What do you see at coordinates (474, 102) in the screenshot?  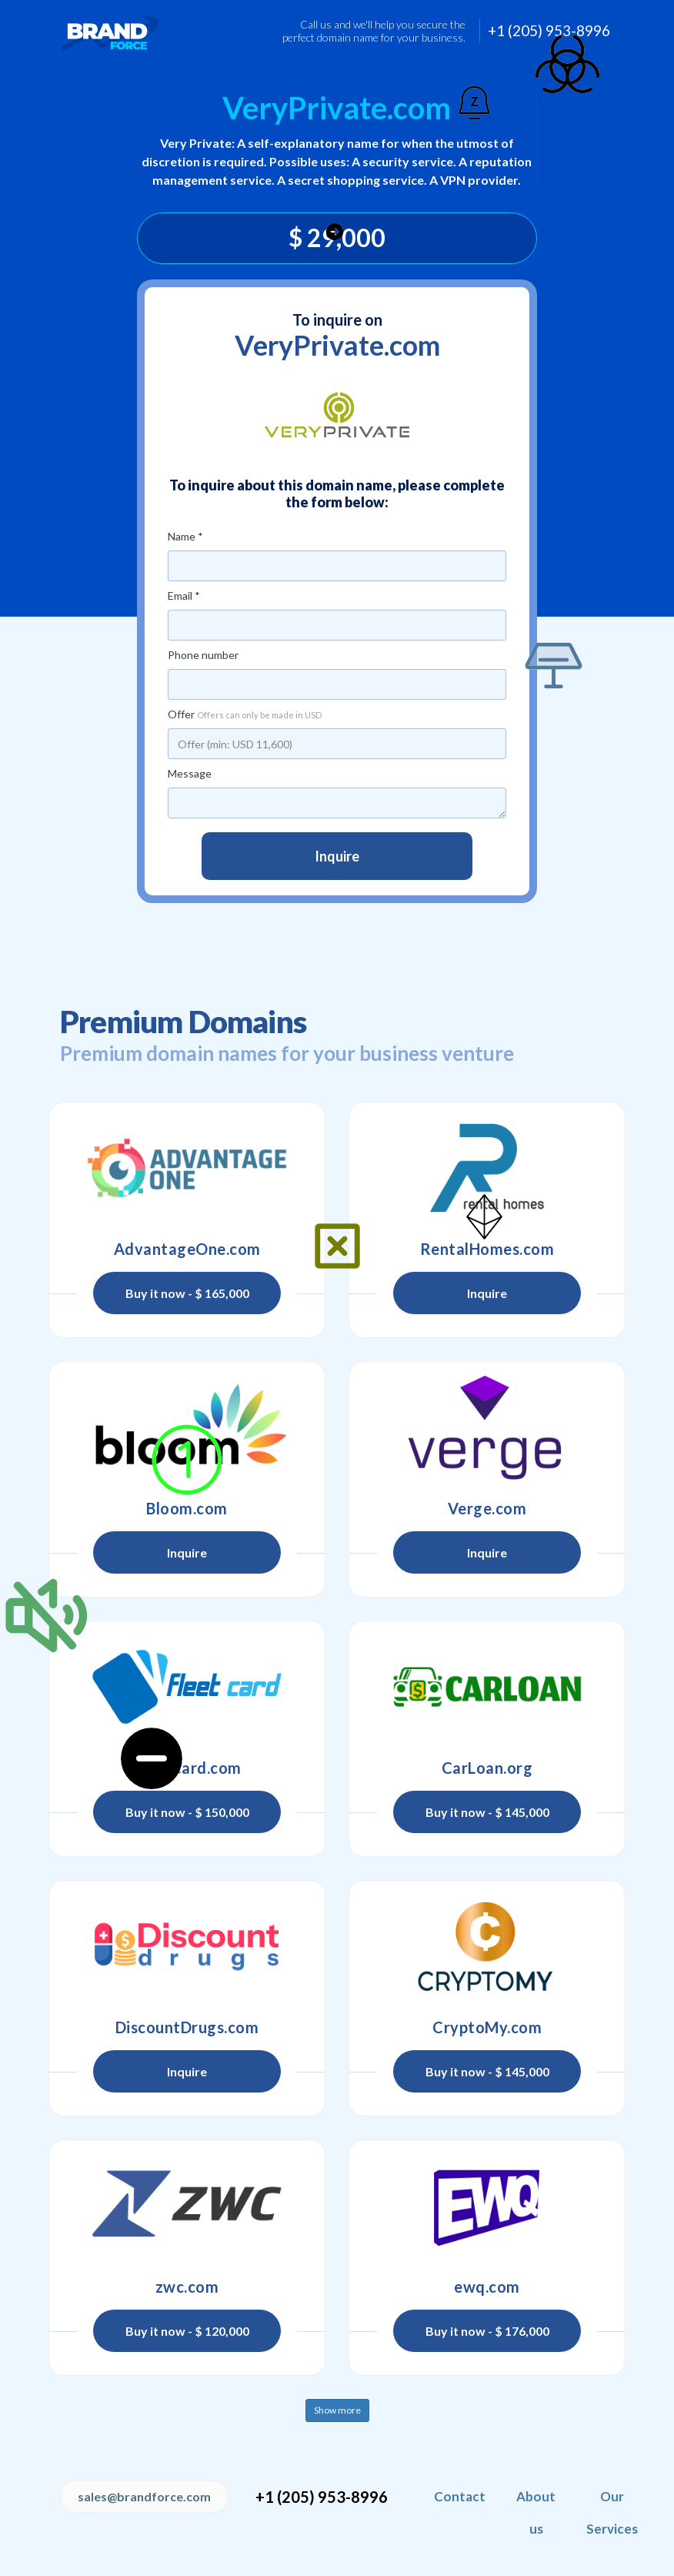 I see `notifications are snoozed` at bounding box center [474, 102].